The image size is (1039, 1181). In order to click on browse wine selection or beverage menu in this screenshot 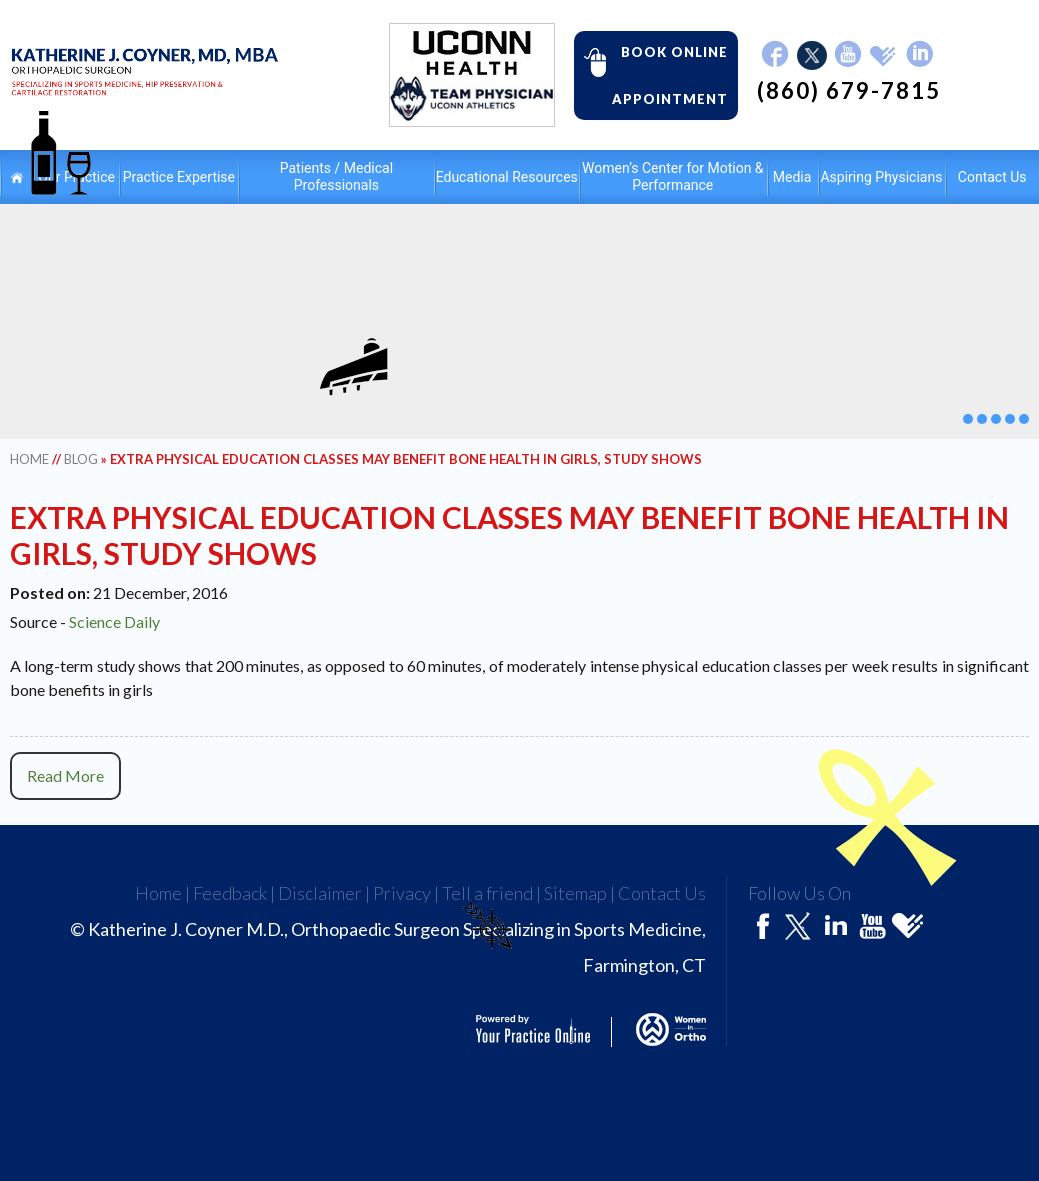, I will do `click(61, 152)`.